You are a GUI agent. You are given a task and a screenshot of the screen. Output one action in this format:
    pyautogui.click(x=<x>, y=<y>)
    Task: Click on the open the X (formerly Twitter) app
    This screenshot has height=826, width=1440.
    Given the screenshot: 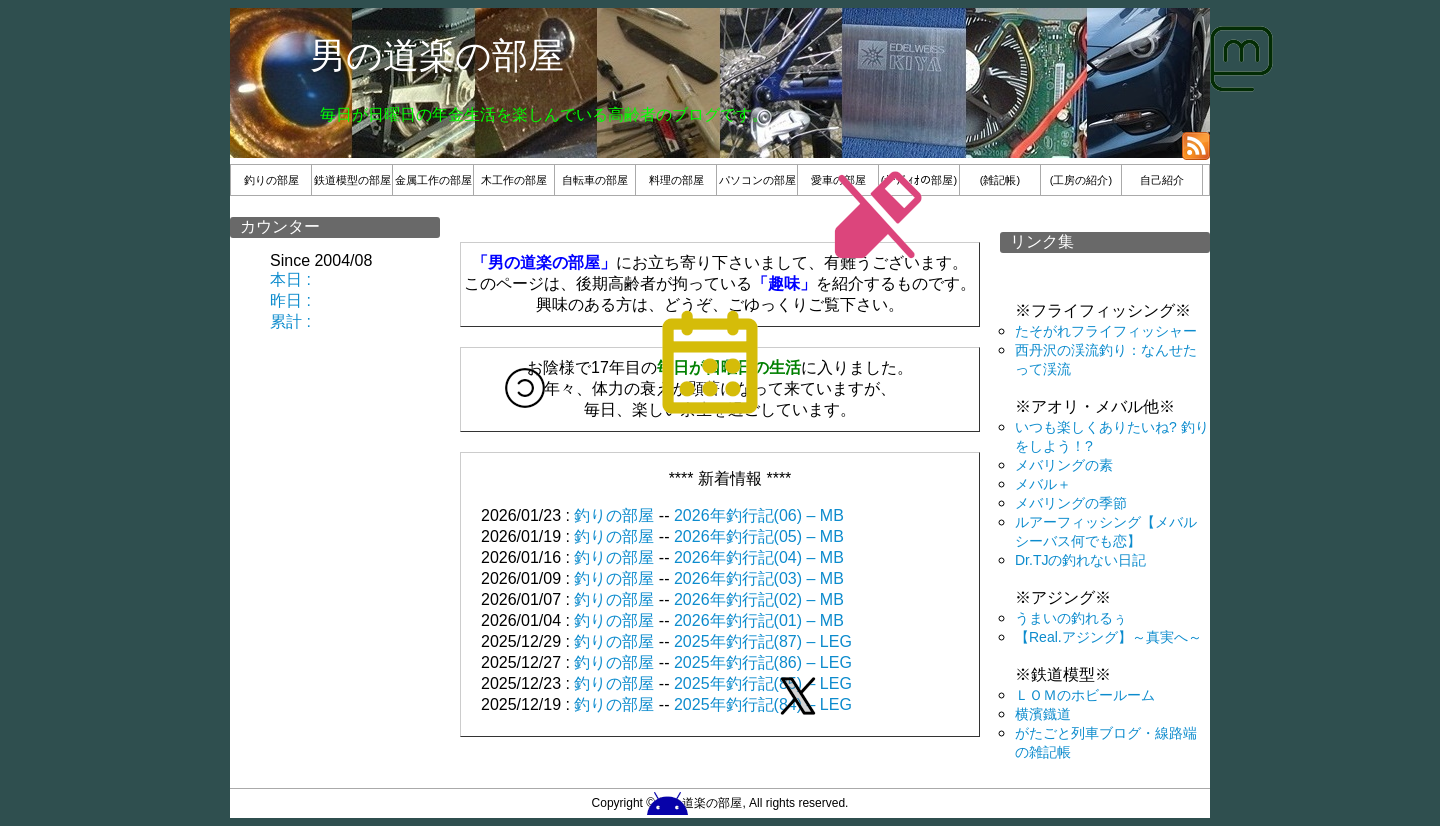 What is the action you would take?
    pyautogui.click(x=798, y=696)
    